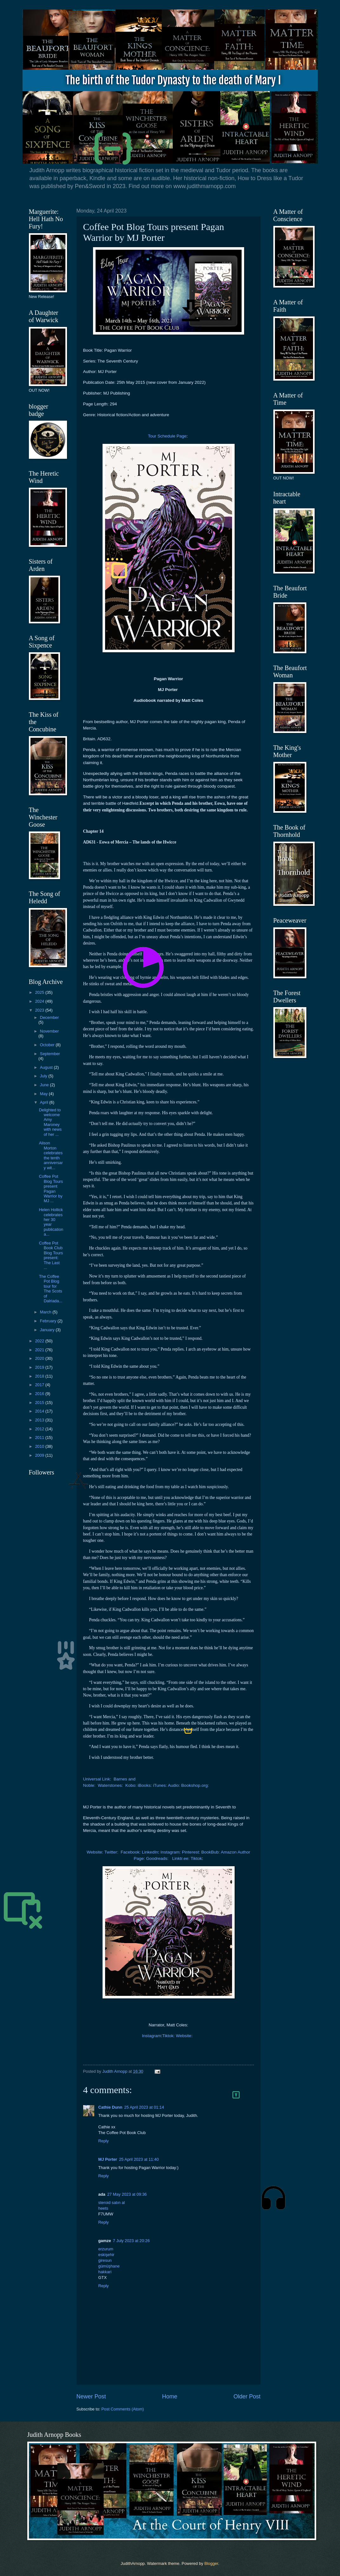  What do you see at coordinates (66, 1655) in the screenshot?
I see `view achievements or awards` at bounding box center [66, 1655].